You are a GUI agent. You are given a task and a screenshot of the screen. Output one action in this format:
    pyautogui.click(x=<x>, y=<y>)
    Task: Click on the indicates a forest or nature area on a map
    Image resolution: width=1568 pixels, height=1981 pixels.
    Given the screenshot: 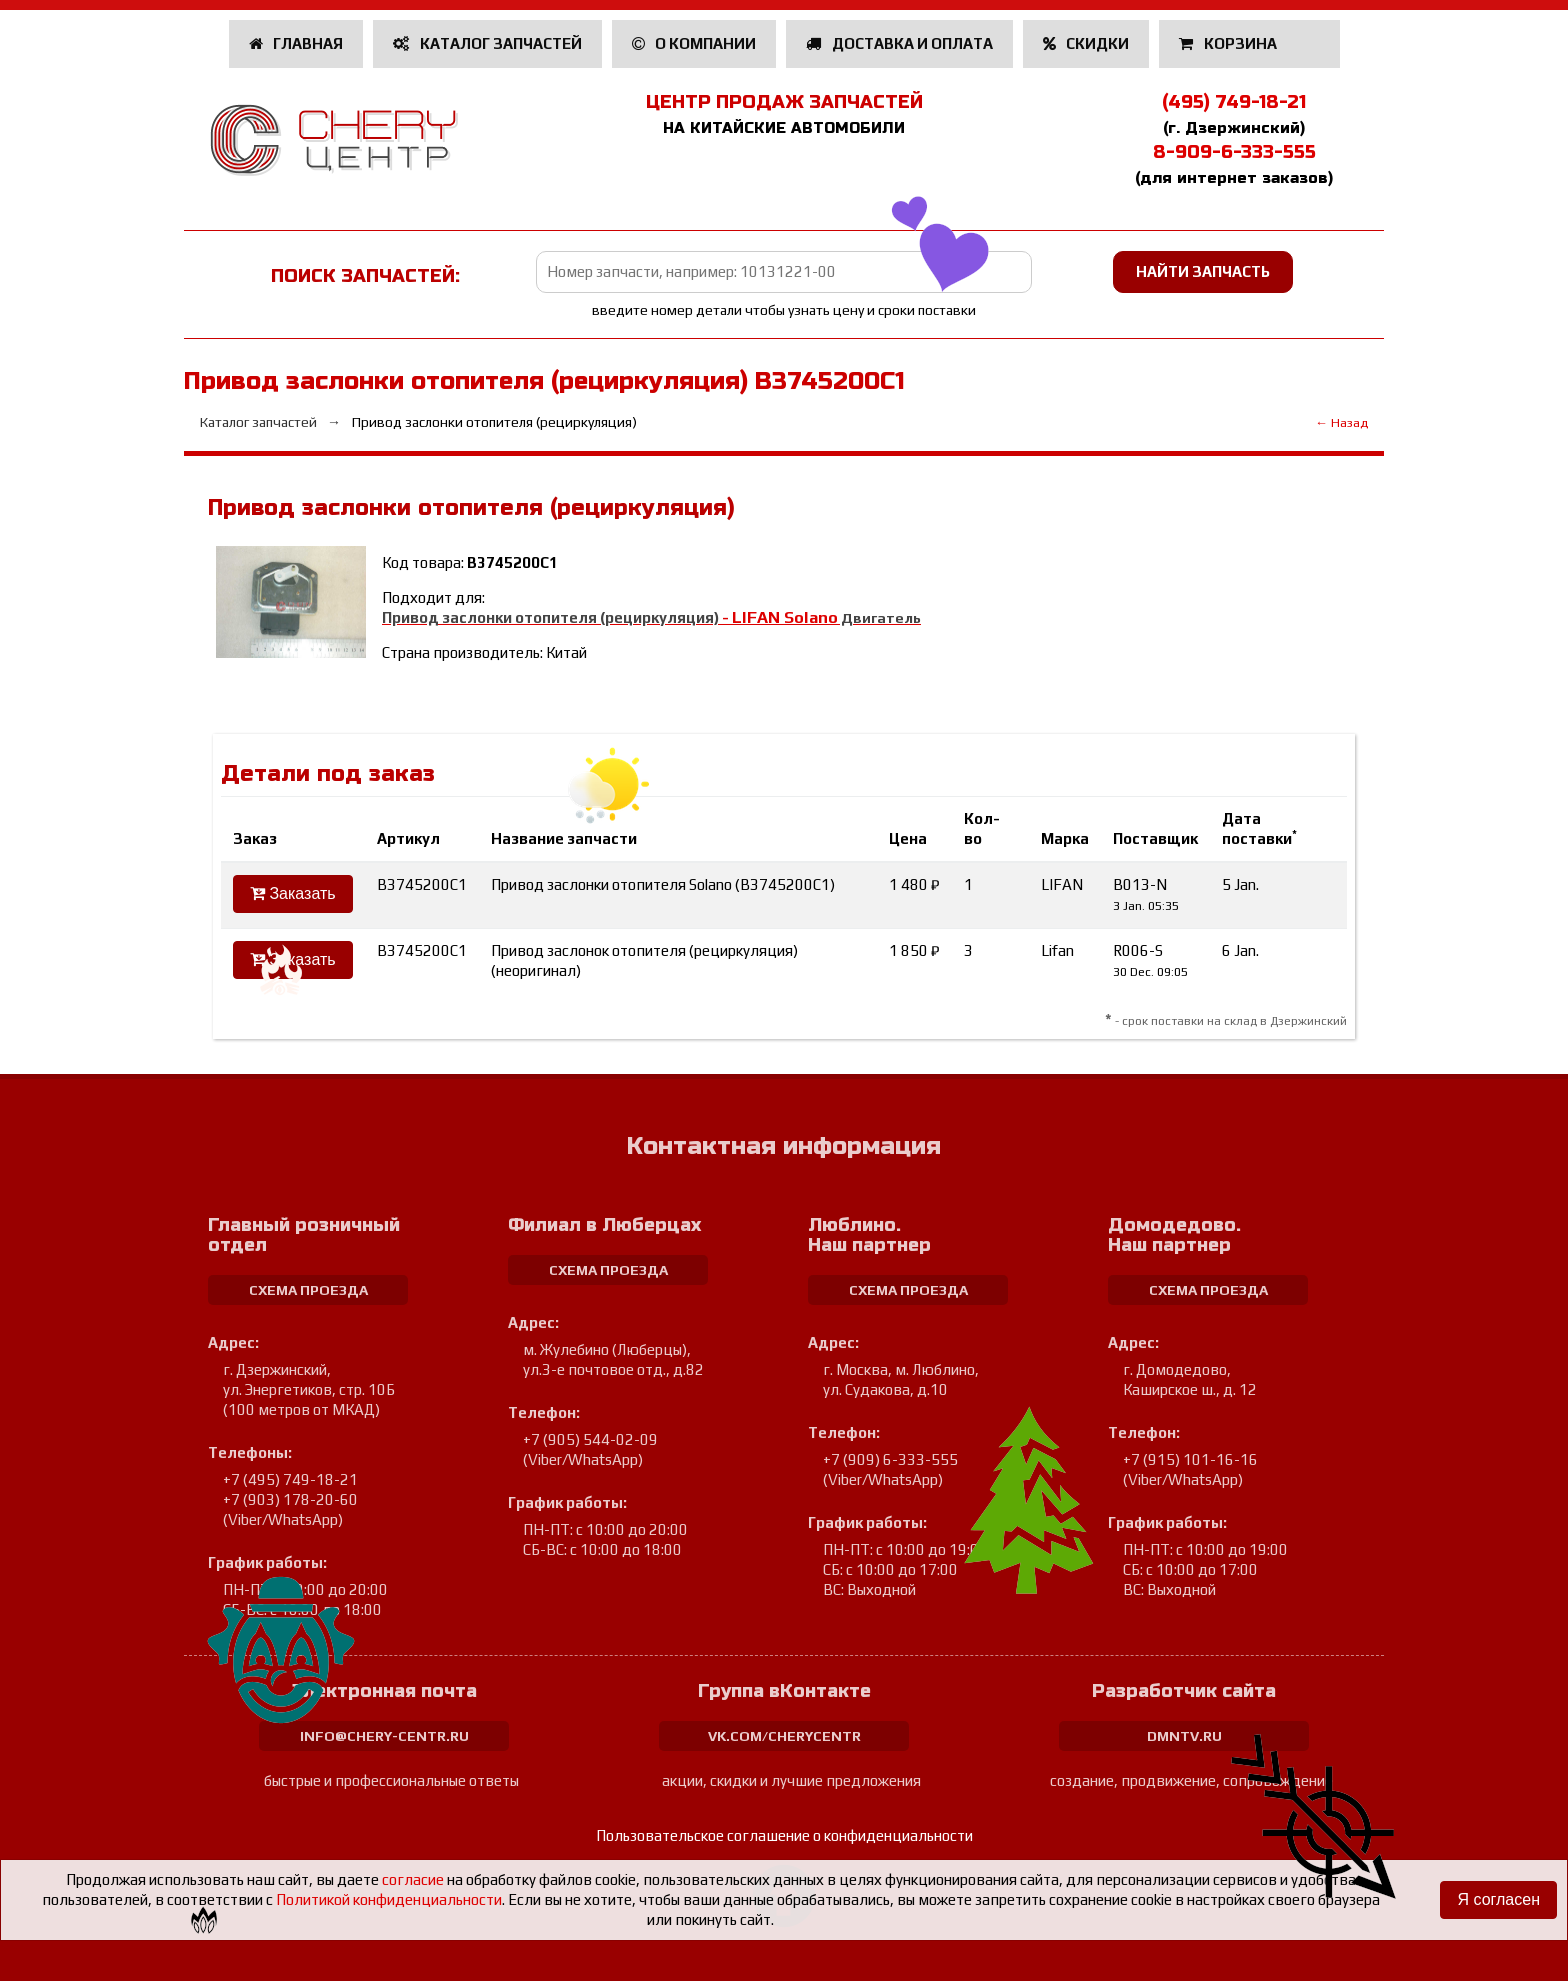 What is the action you would take?
    pyautogui.click(x=1032, y=1500)
    